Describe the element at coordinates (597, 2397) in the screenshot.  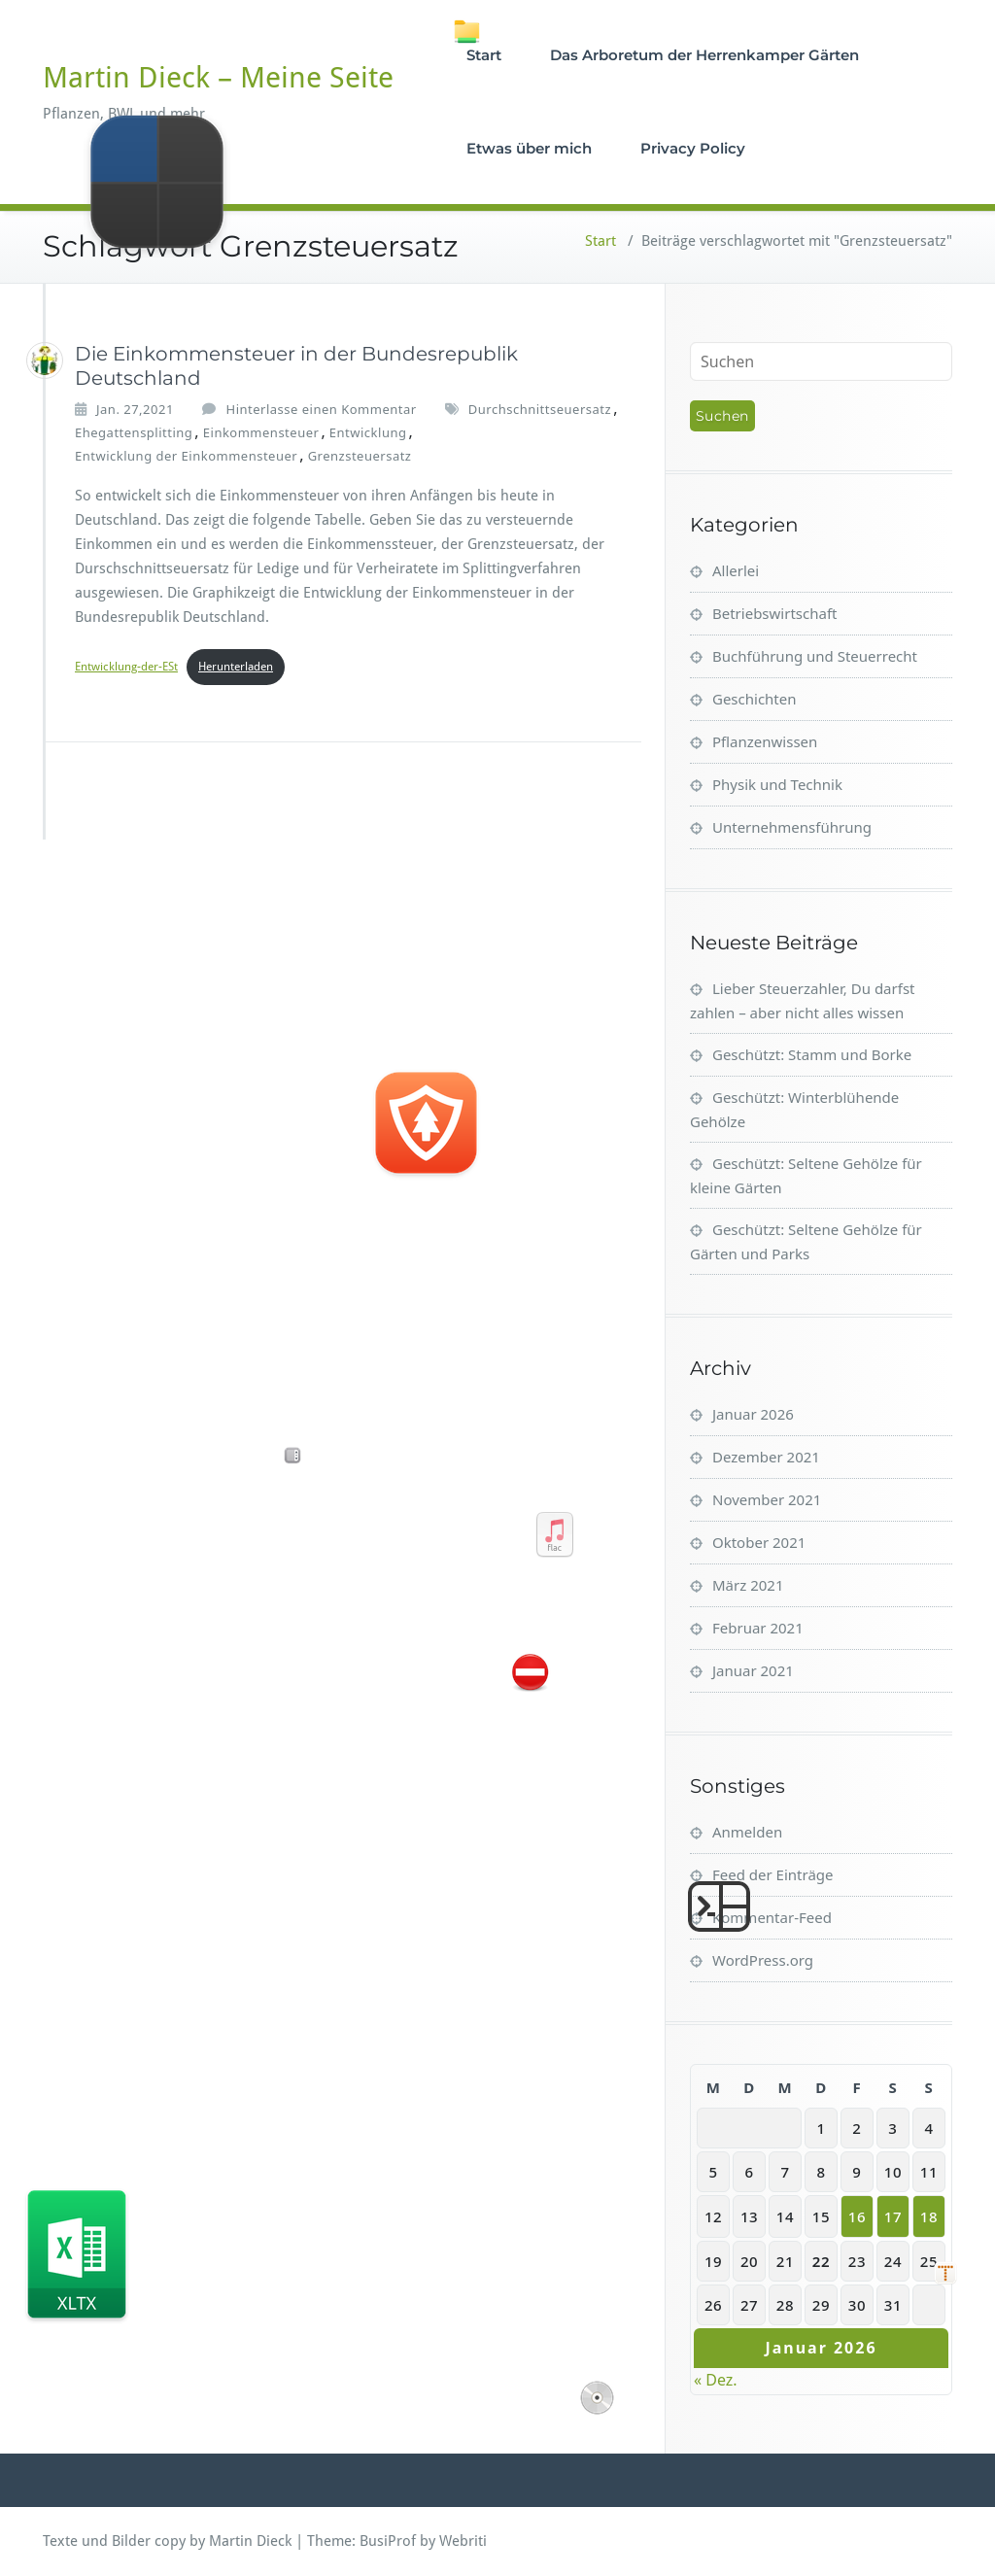
I see `access cd/dvd drive` at that location.